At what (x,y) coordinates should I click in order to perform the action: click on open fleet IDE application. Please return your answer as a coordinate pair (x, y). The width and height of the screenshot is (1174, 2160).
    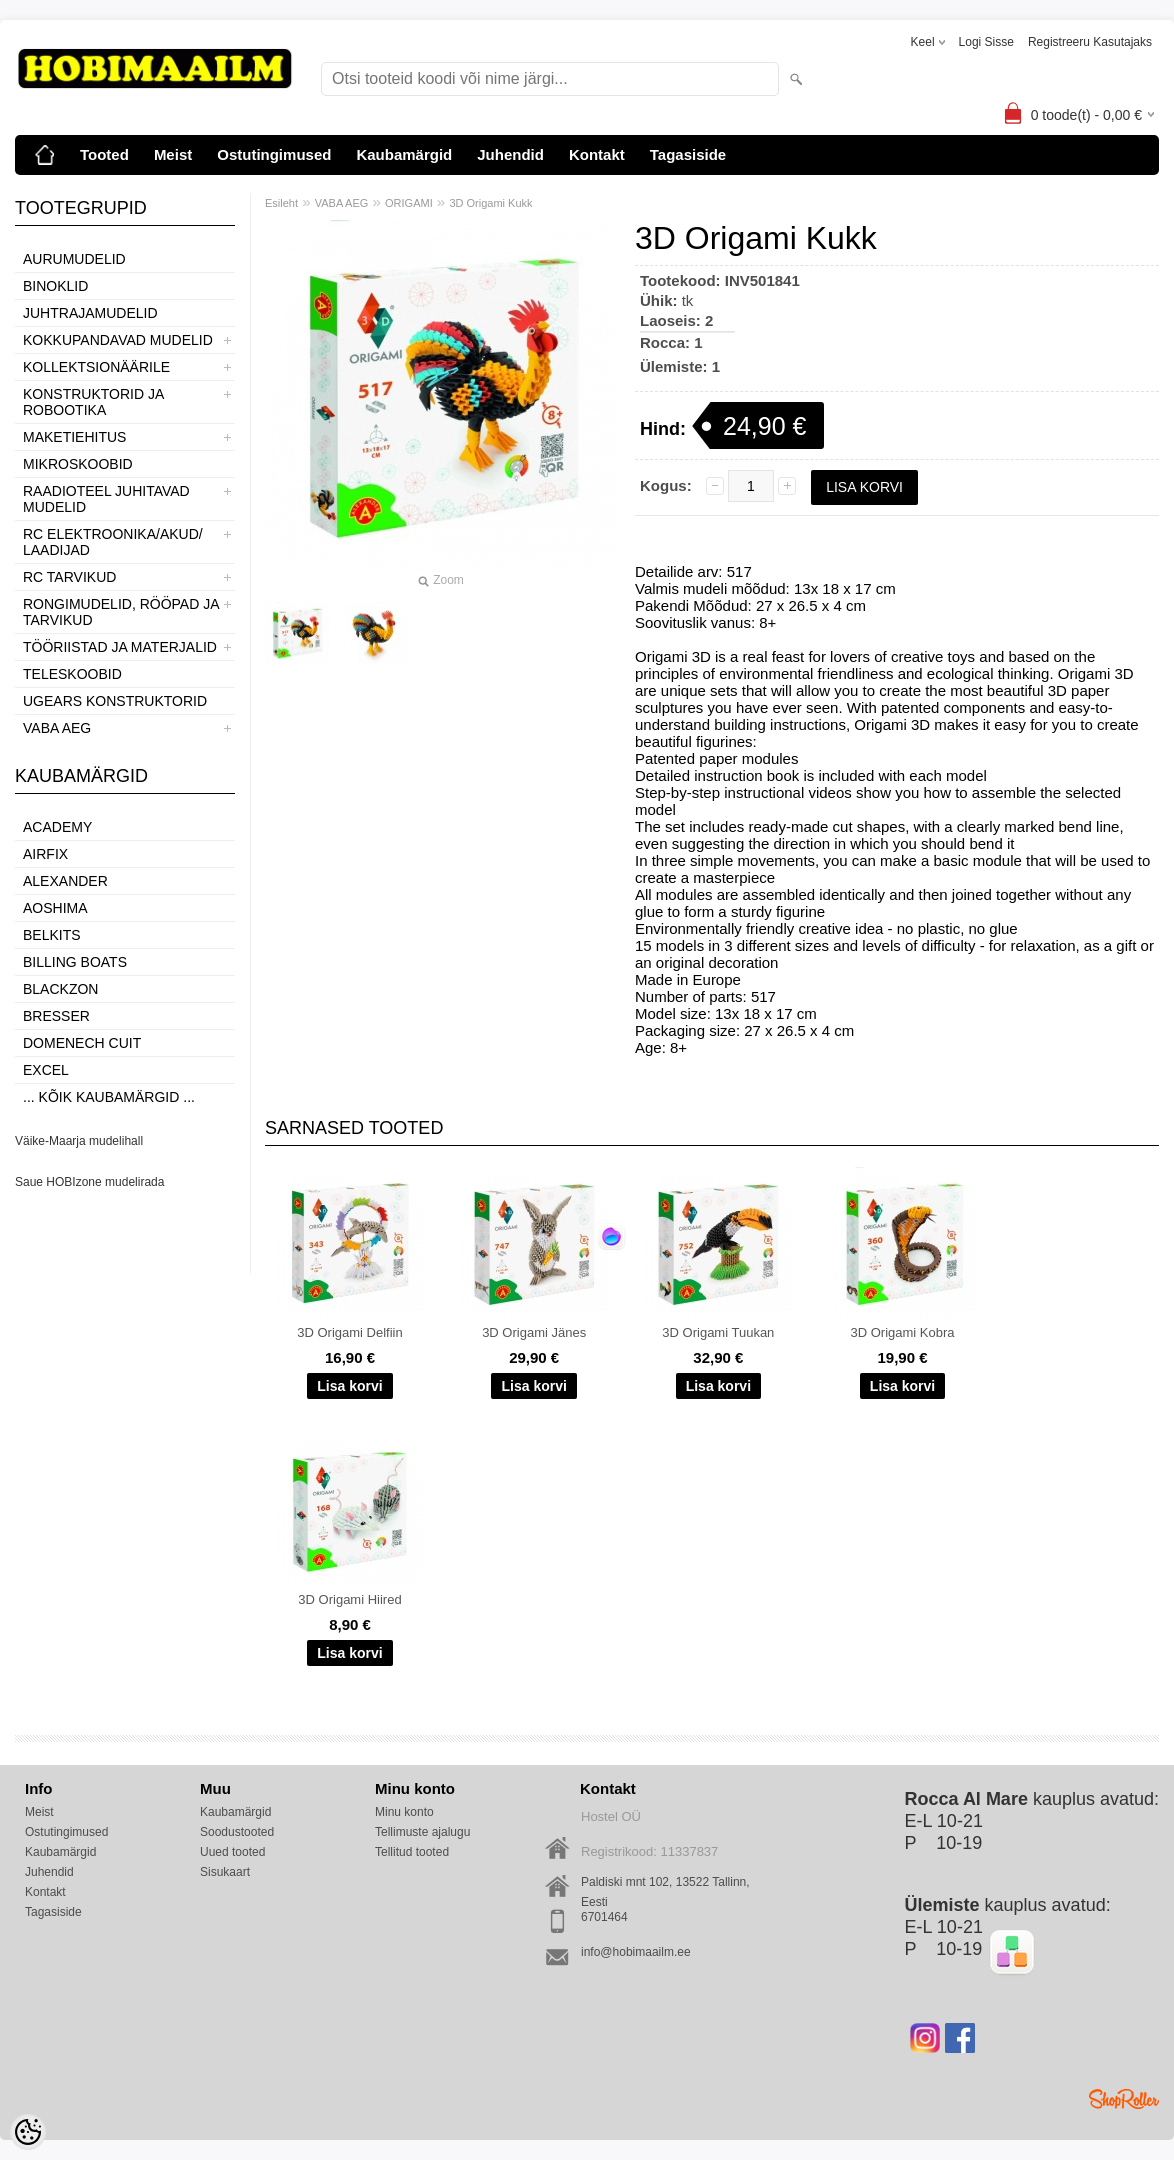
    Looking at the image, I should click on (611, 1236).